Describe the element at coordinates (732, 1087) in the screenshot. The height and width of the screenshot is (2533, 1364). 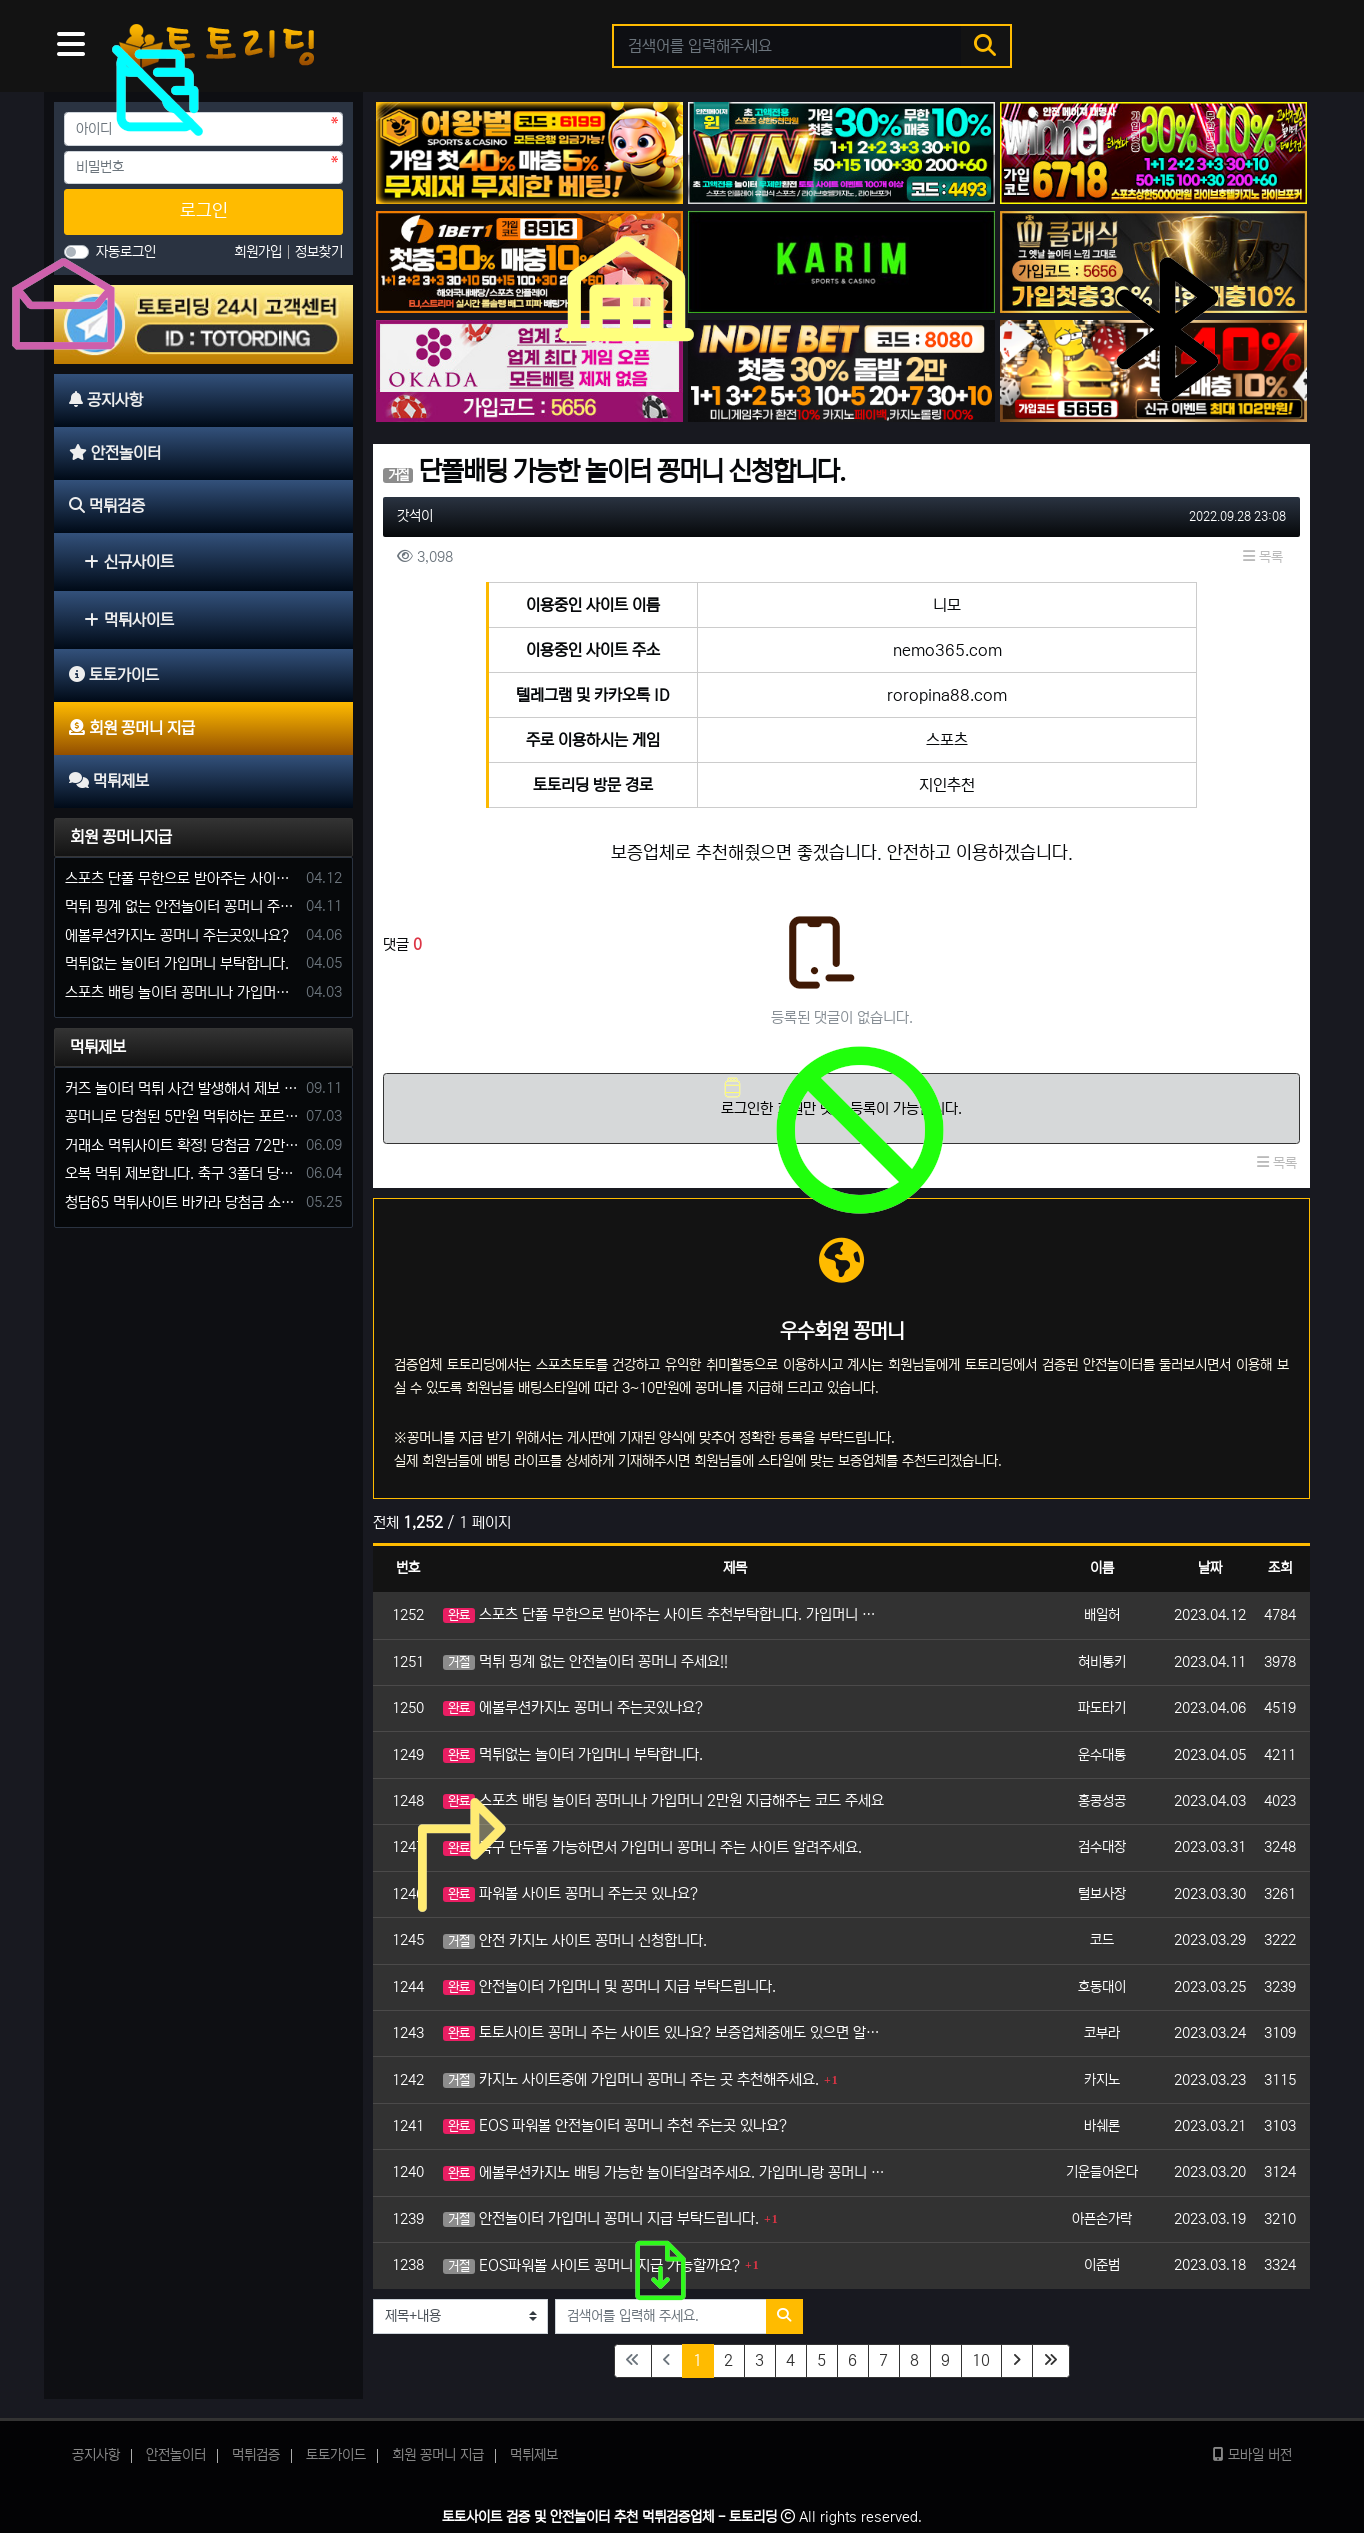
I see `view or manage labeled containers` at that location.